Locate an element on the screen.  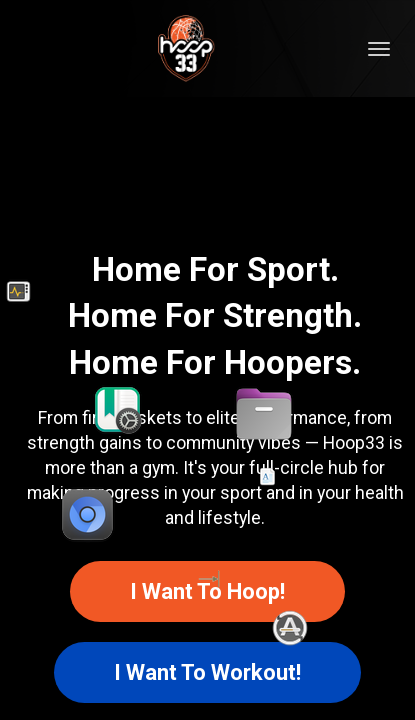
launch thorium browser is located at coordinates (87, 514).